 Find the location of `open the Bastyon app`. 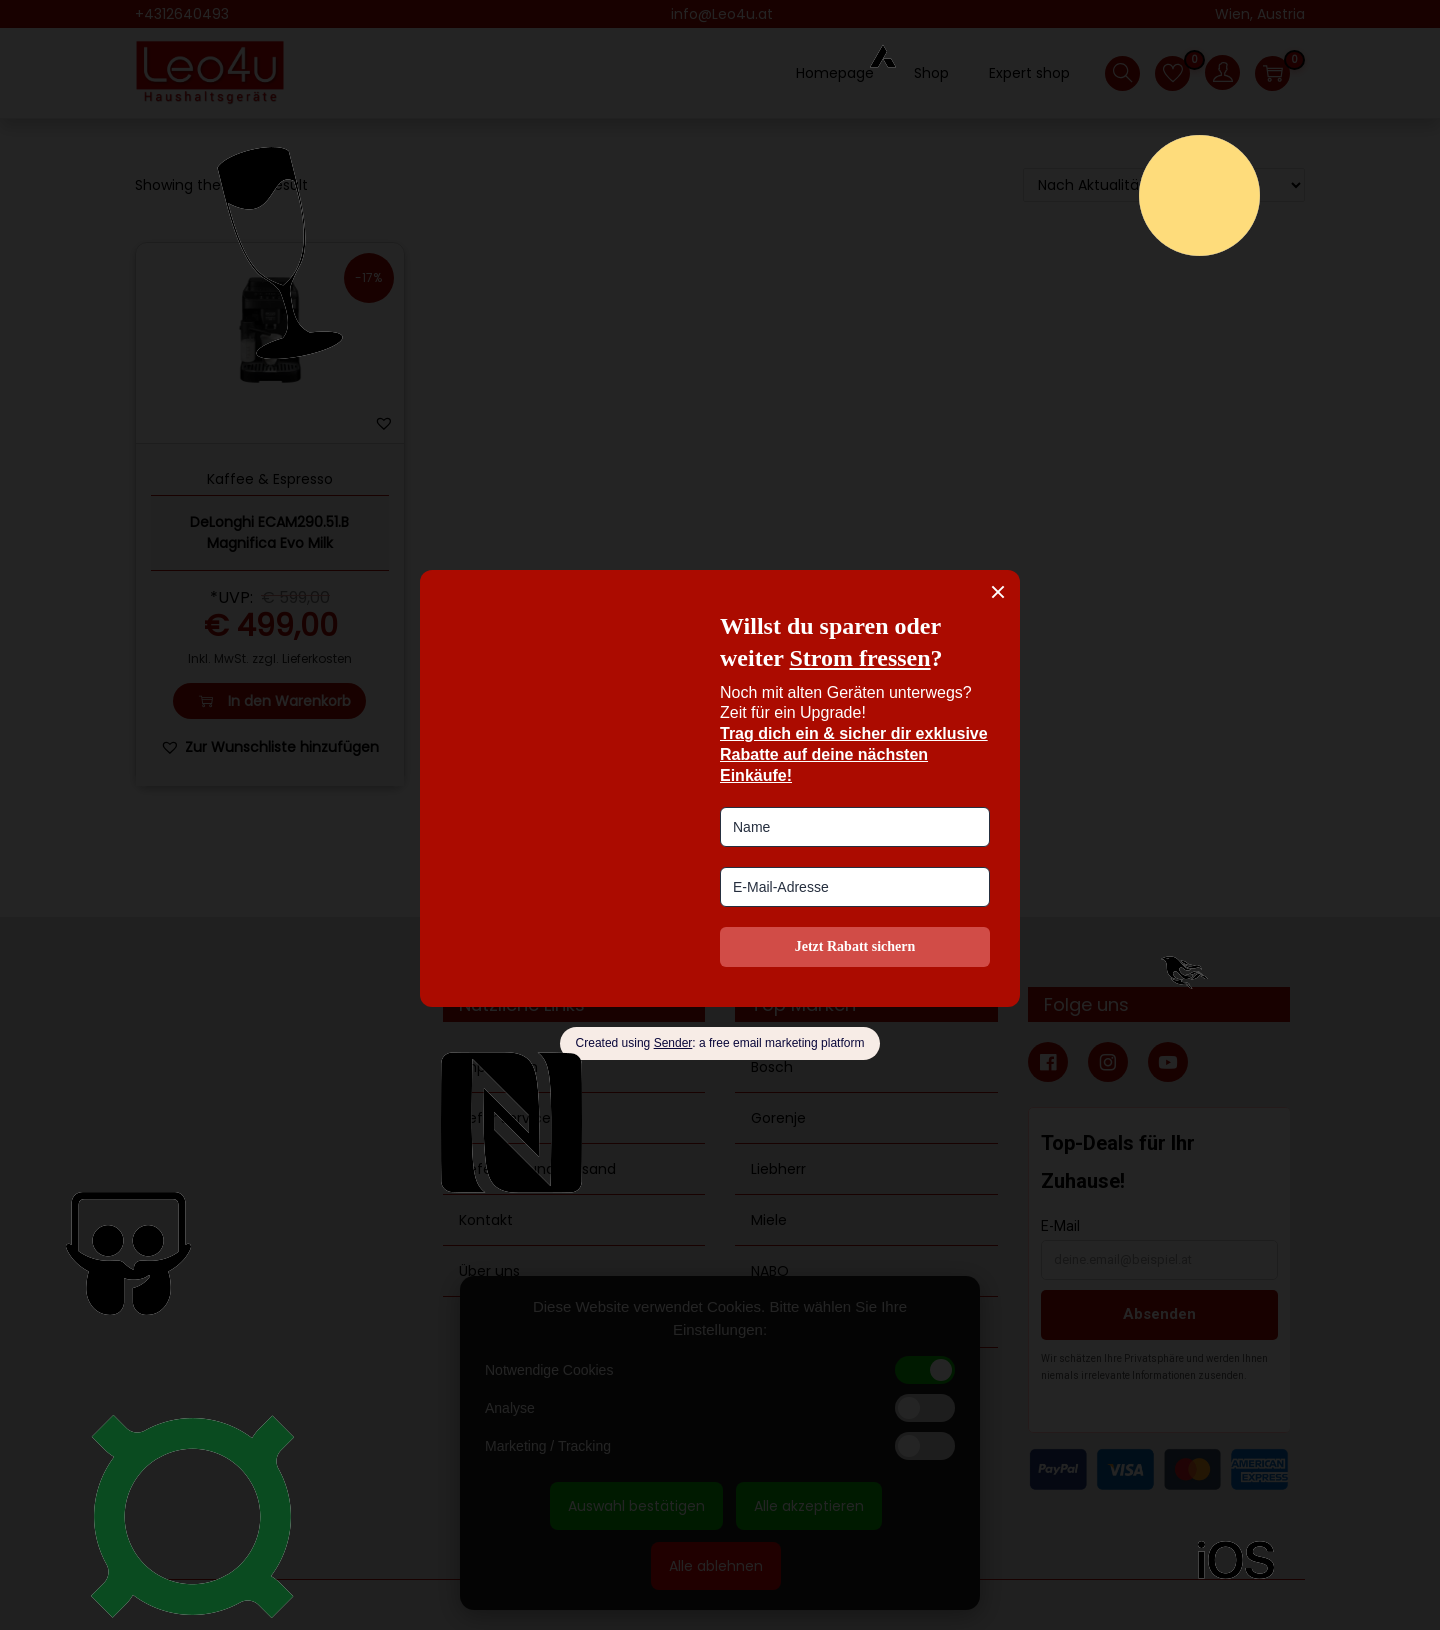

open the Bastyon app is located at coordinates (192, 1516).